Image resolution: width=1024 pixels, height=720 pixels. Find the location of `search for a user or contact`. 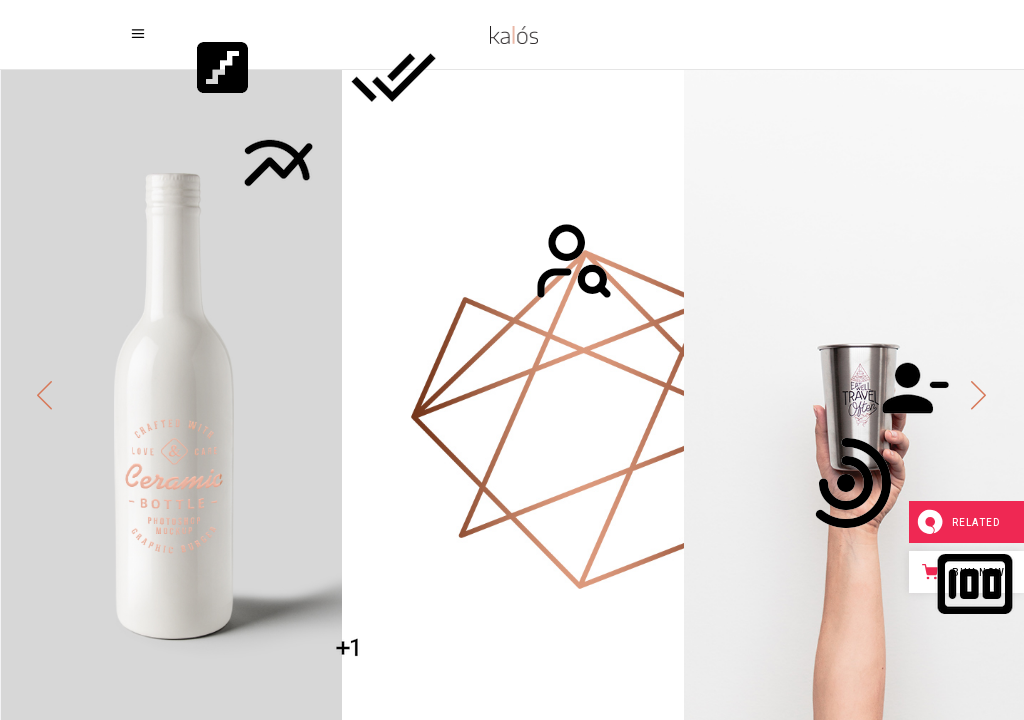

search for a user or contact is located at coordinates (574, 261).